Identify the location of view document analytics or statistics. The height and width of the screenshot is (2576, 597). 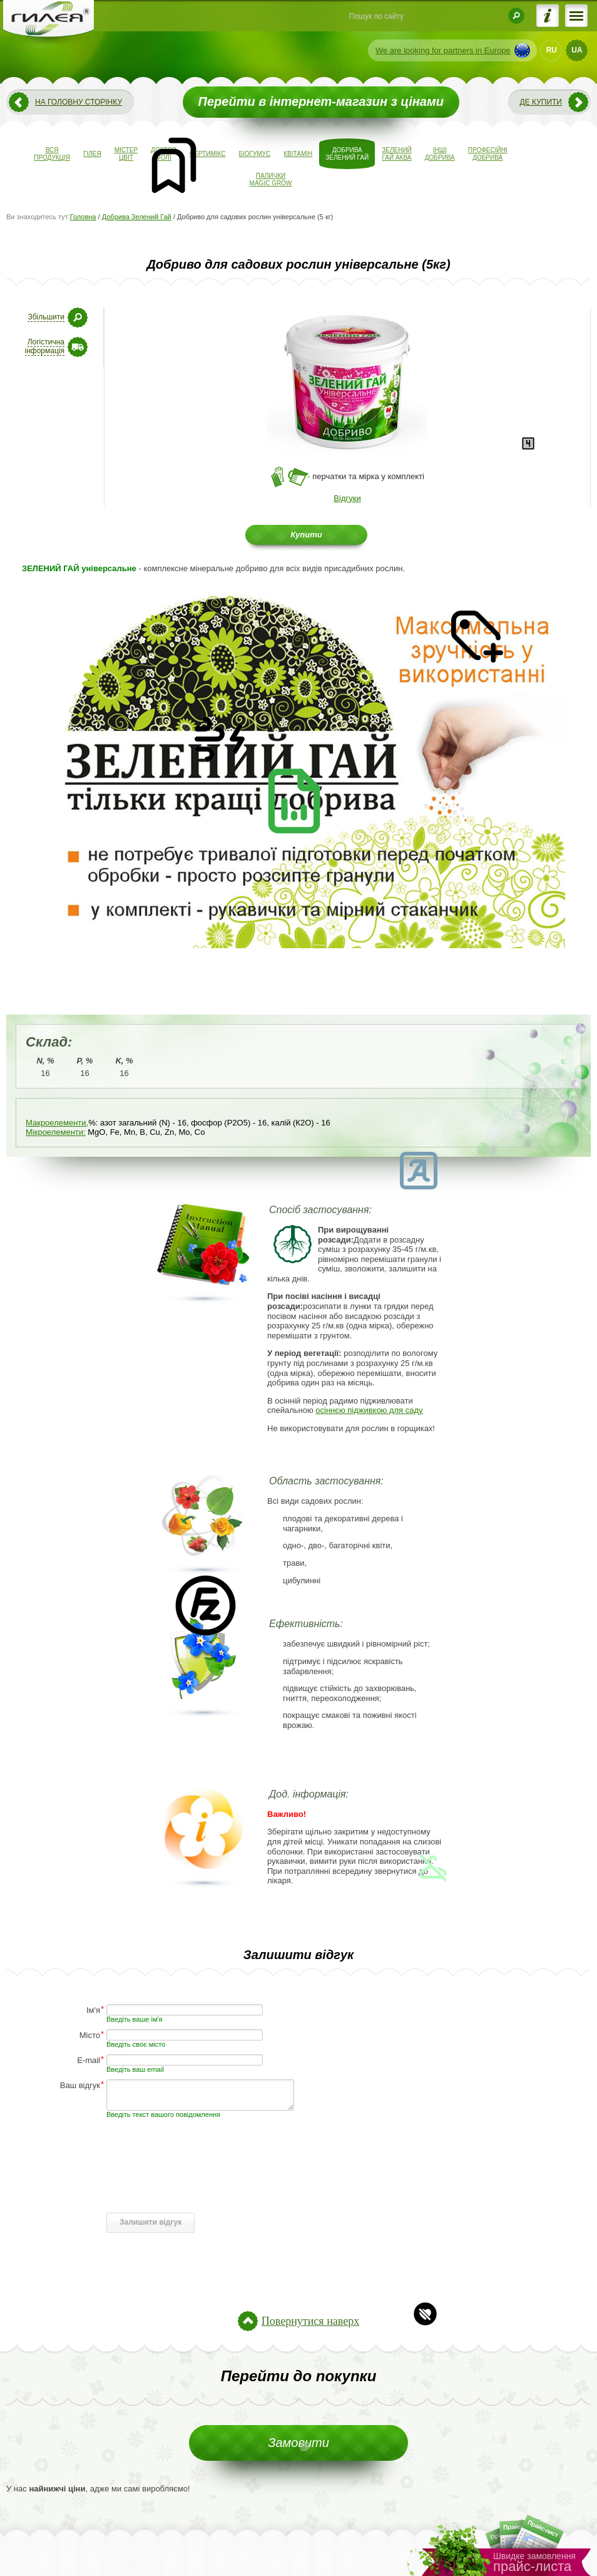
(294, 801).